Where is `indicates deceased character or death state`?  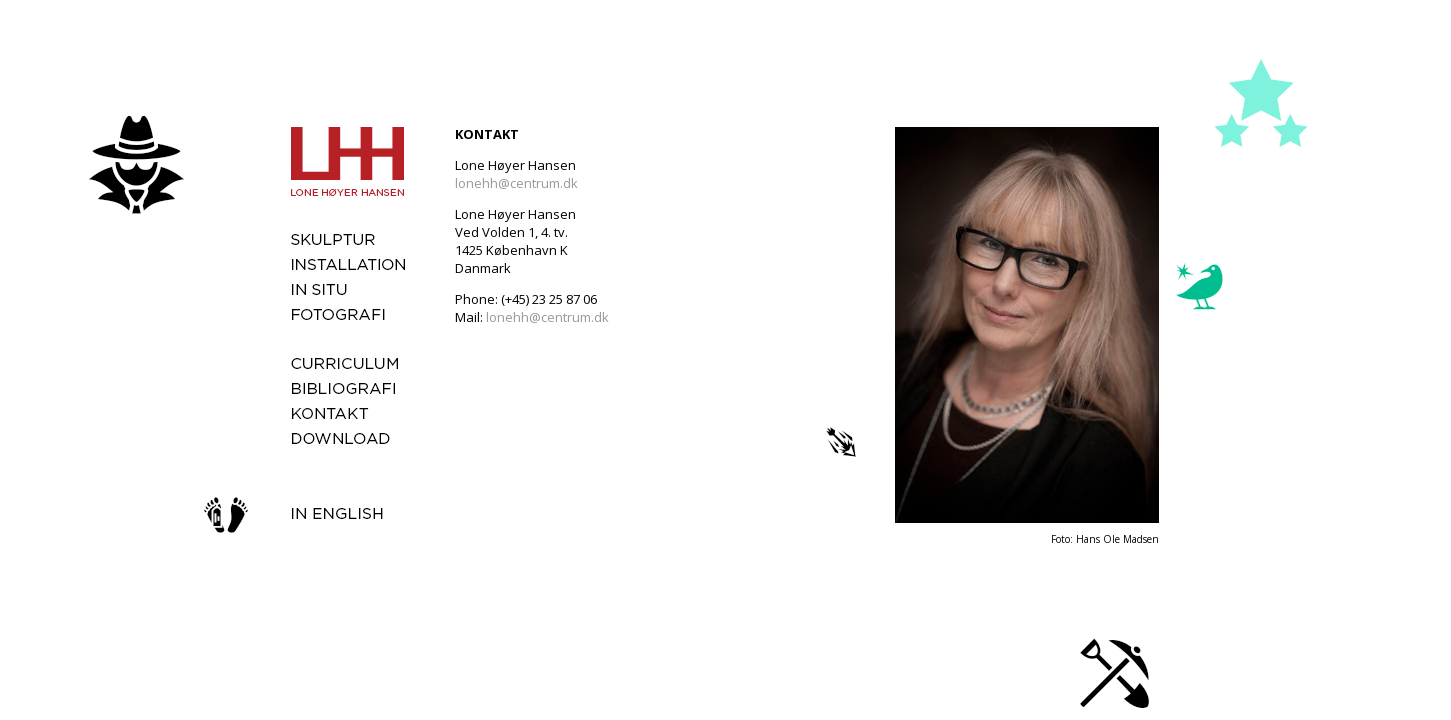
indicates deceased character or death state is located at coordinates (226, 515).